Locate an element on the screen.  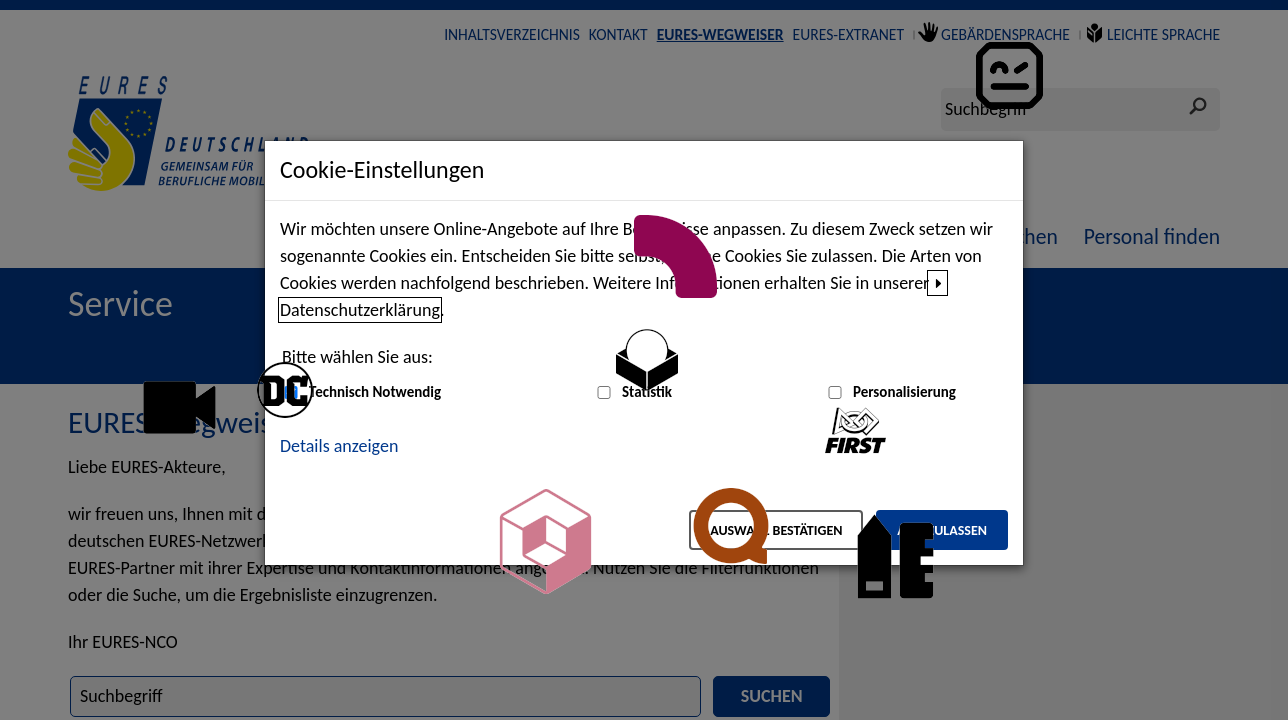
blueprint app logo is located at coordinates (545, 541).